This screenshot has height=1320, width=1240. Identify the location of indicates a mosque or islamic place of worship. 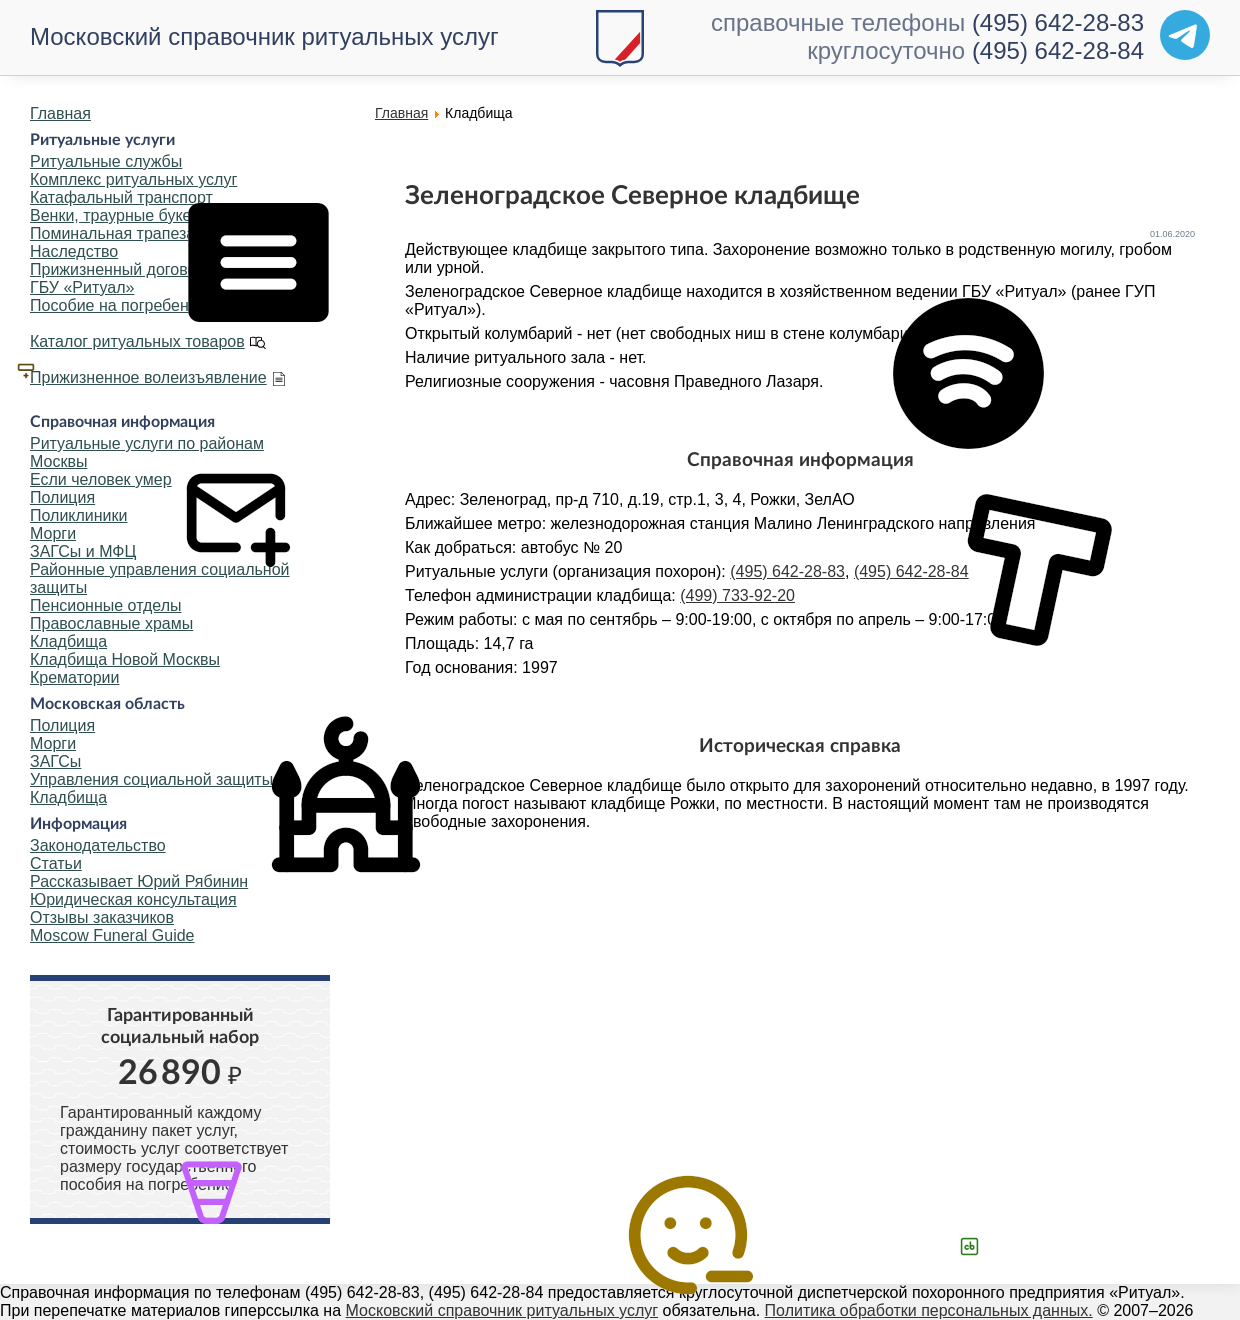
(346, 798).